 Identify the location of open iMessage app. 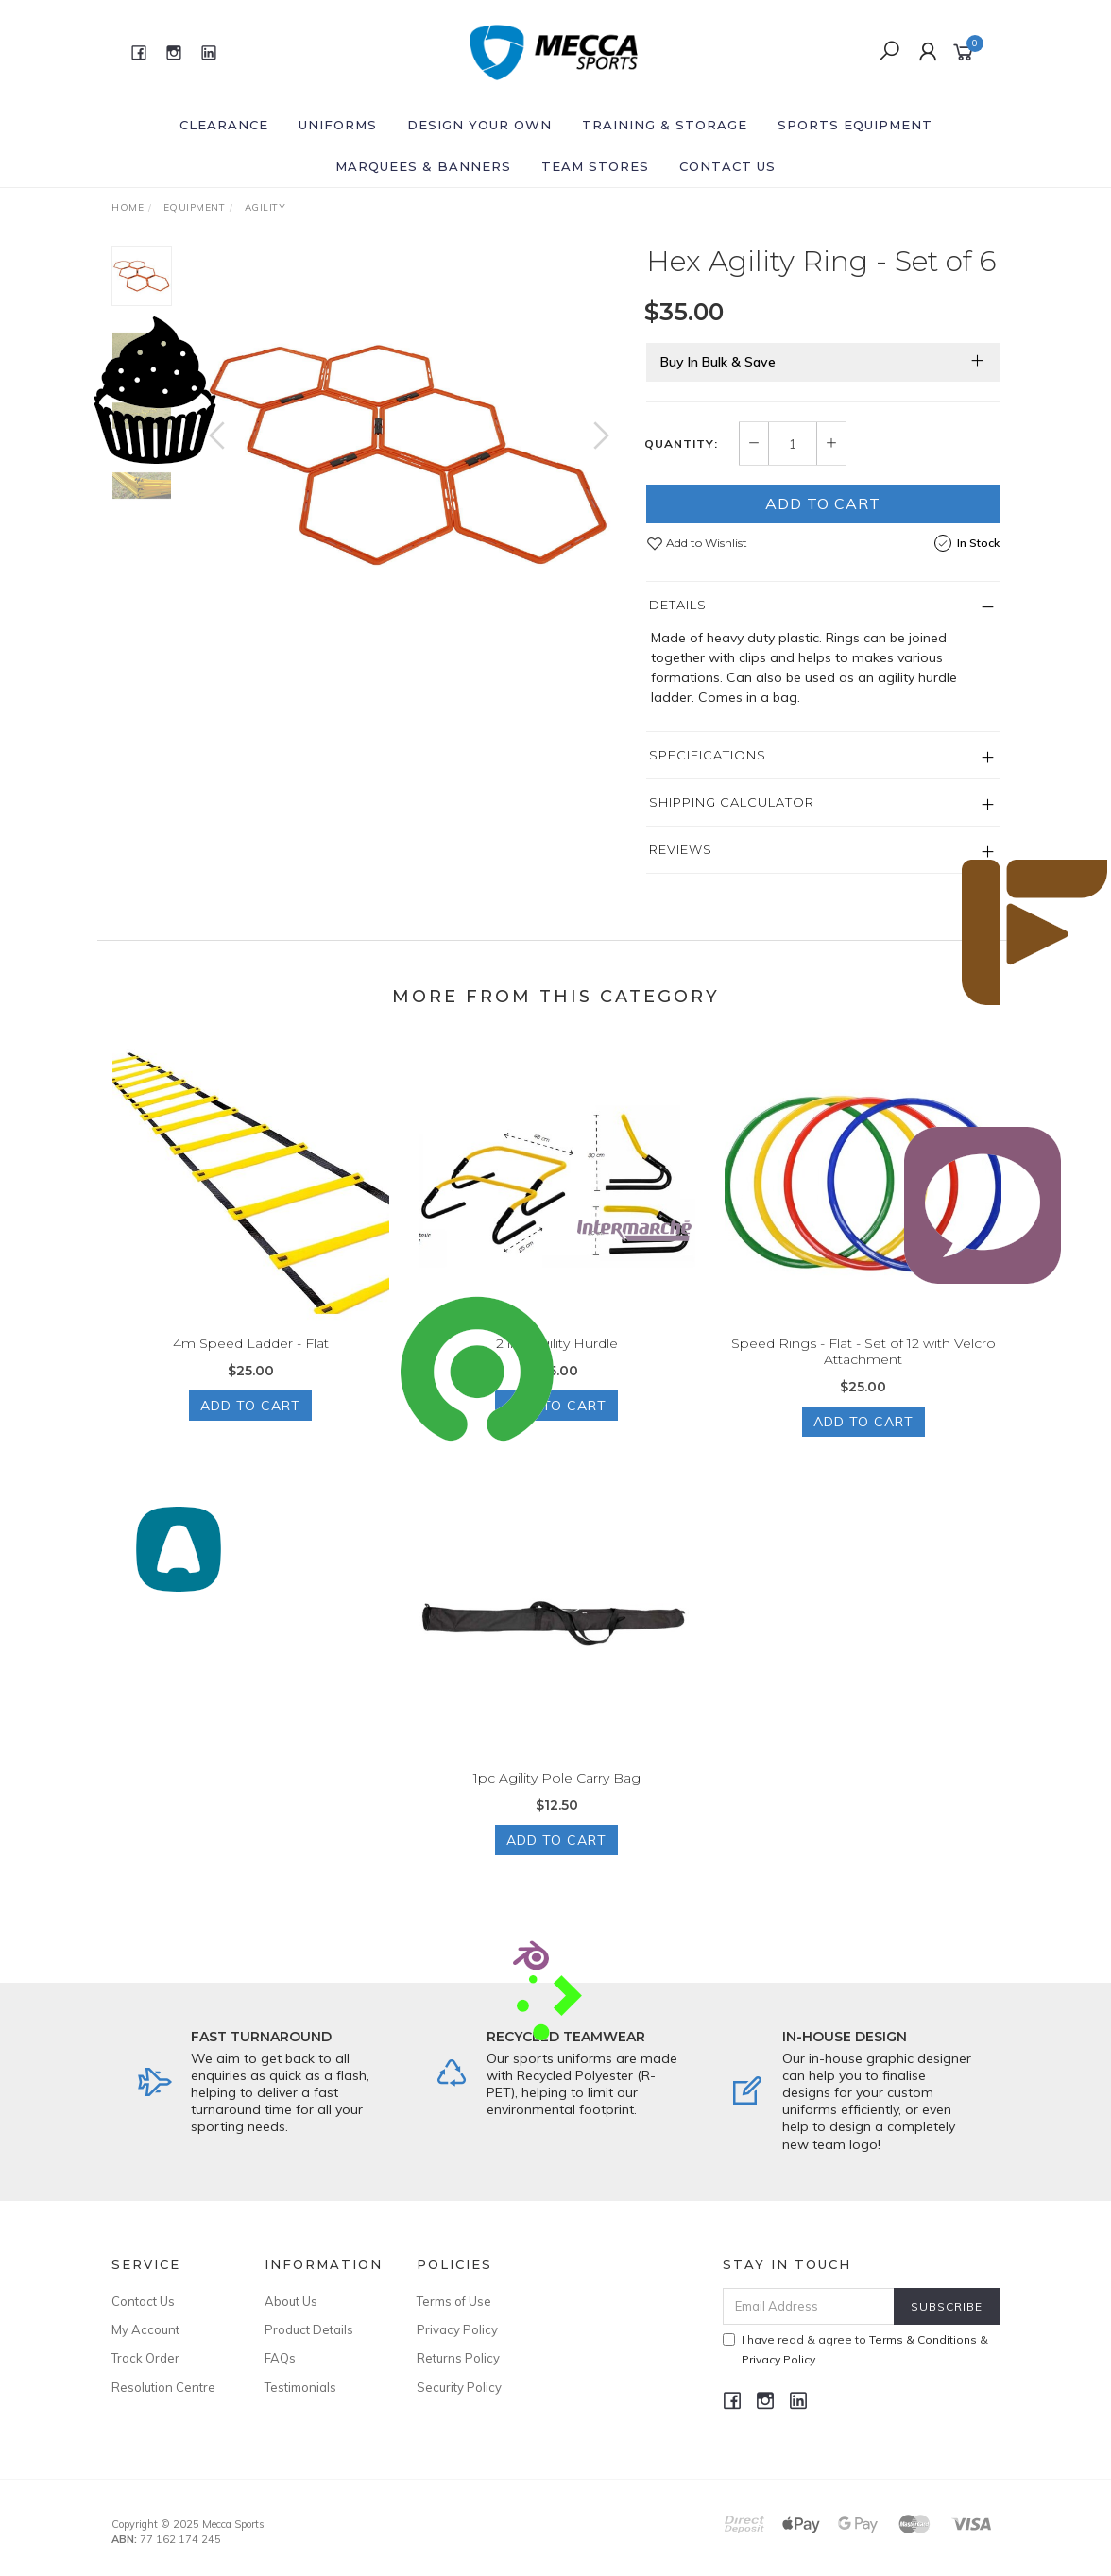
(983, 1205).